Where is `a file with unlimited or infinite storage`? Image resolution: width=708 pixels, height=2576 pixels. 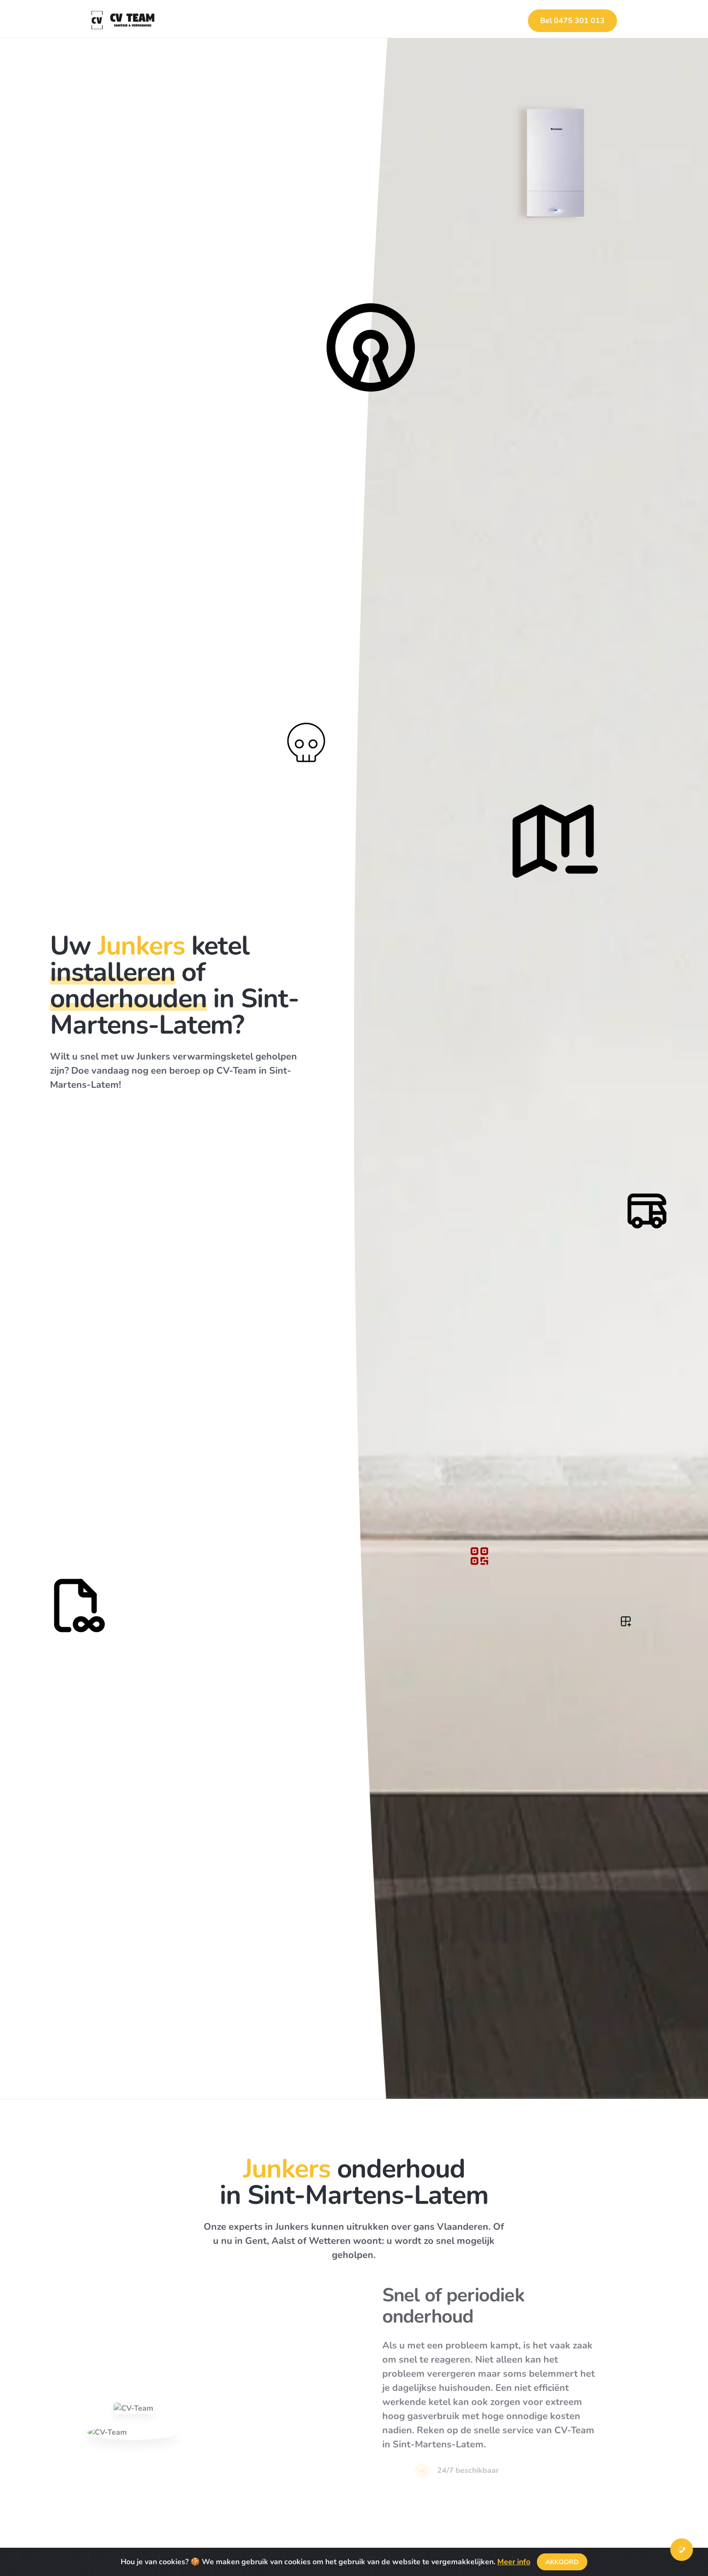
a file with unlimited or infinite storage is located at coordinates (75, 1606).